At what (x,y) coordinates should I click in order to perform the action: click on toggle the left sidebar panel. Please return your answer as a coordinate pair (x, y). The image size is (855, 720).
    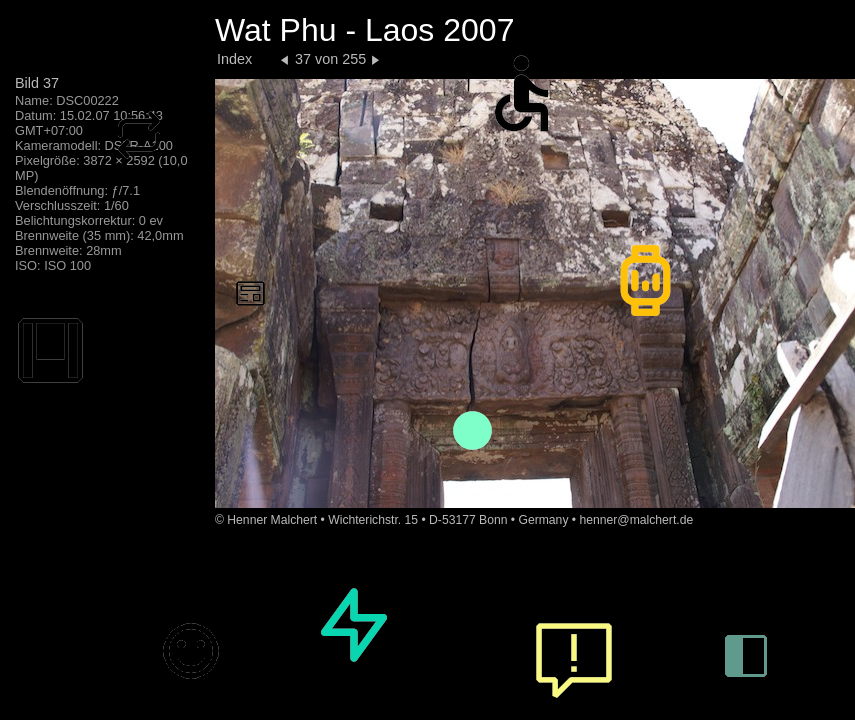
    Looking at the image, I should click on (746, 656).